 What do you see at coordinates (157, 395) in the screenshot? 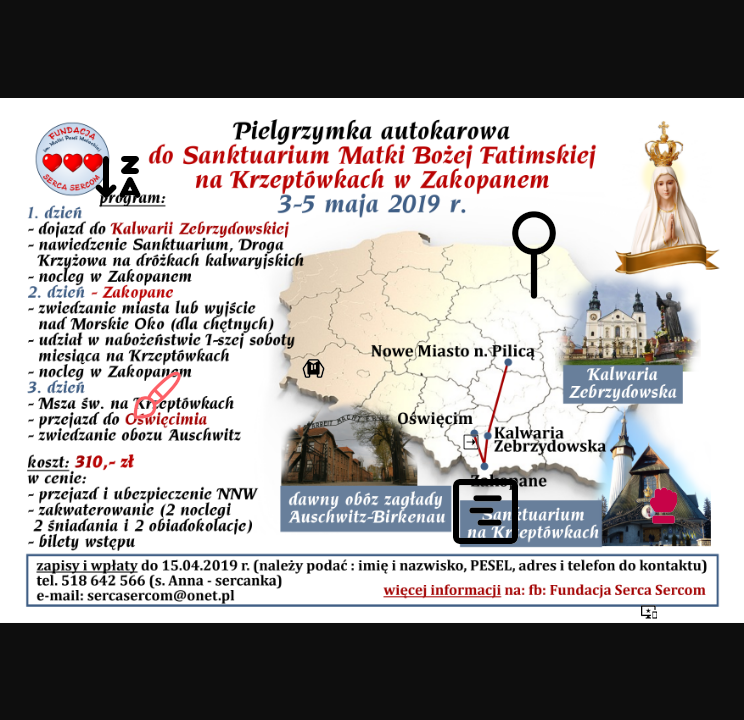
I see `customize appearance or theme settings` at bounding box center [157, 395].